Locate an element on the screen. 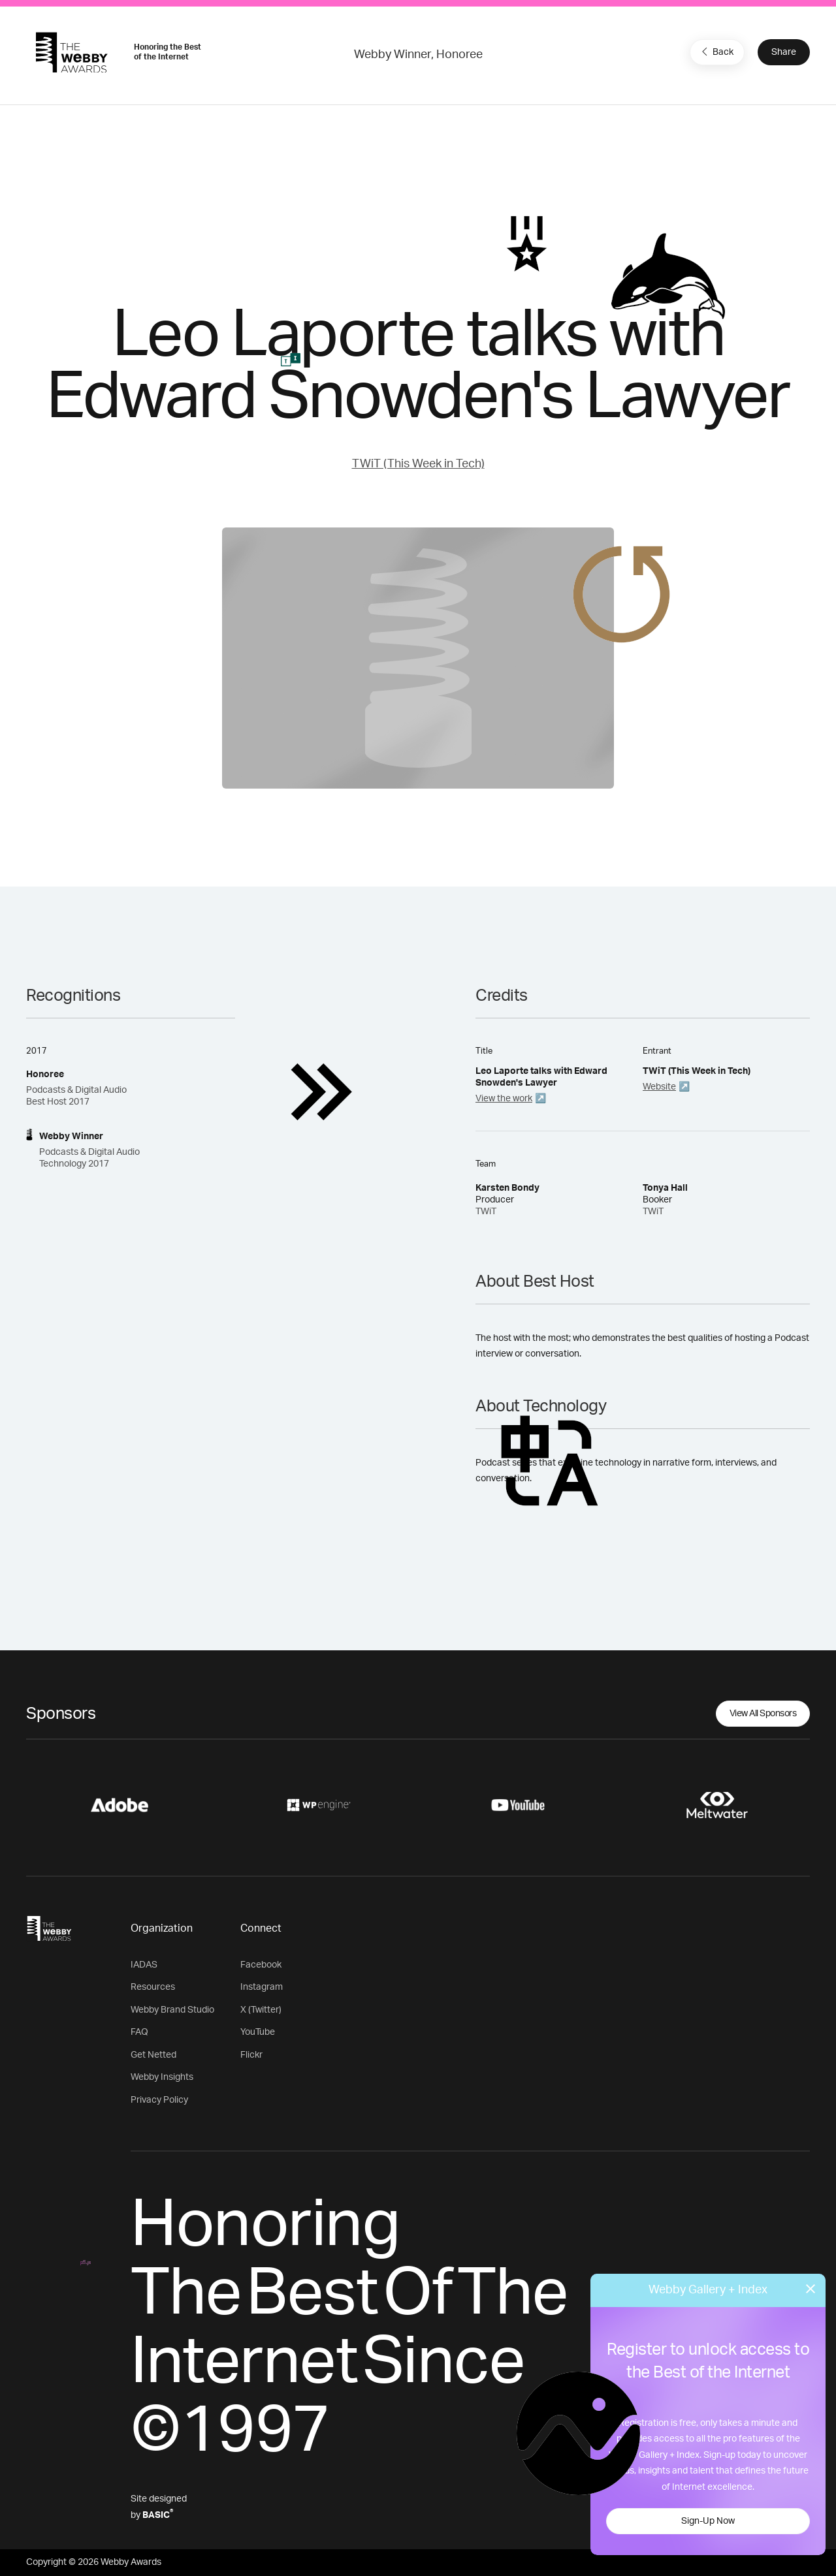 The width and height of the screenshot is (836, 2576). view achievements or awards is located at coordinates (526, 242).